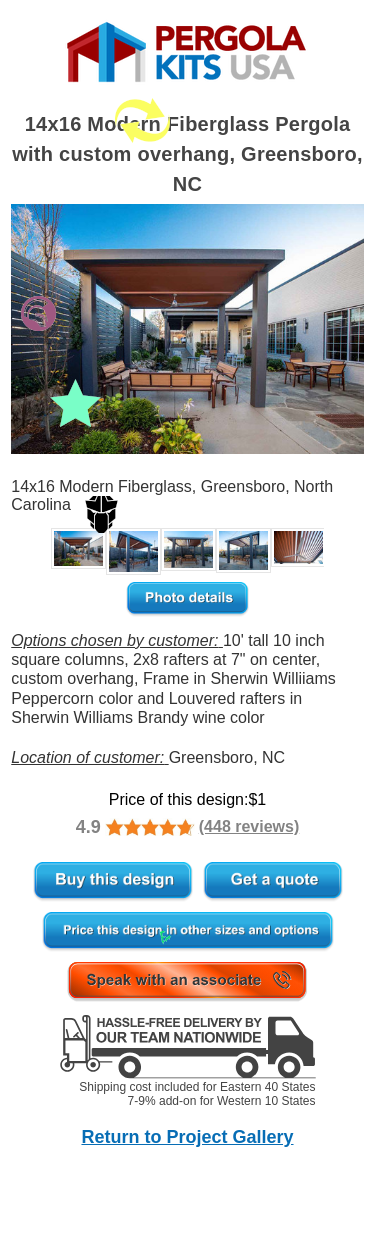 This screenshot has width=375, height=1241. What do you see at coordinates (75, 404) in the screenshot?
I see `add to favorites` at bounding box center [75, 404].